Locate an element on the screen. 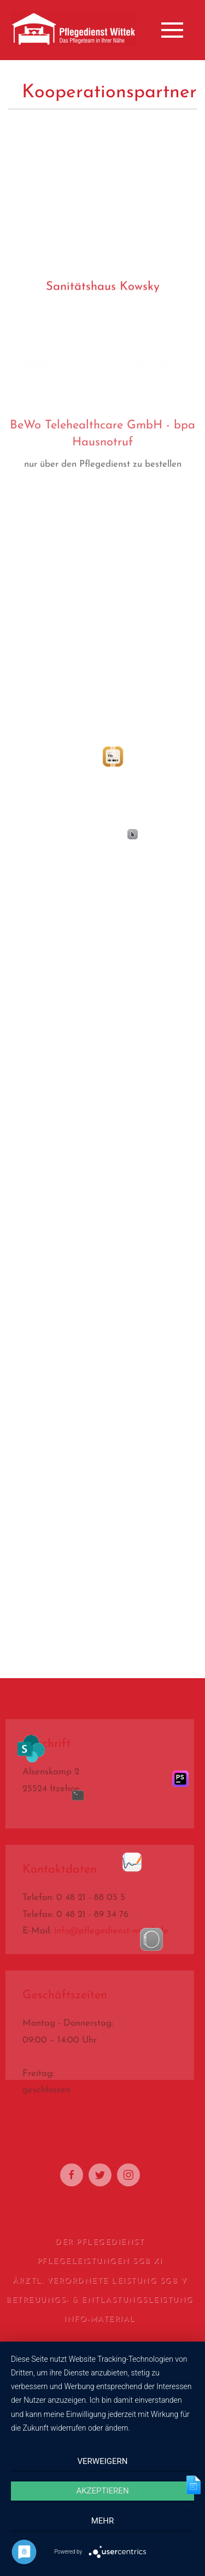 The width and height of the screenshot is (205, 2576). open Microsoft SharePoint app is located at coordinates (31, 1749).